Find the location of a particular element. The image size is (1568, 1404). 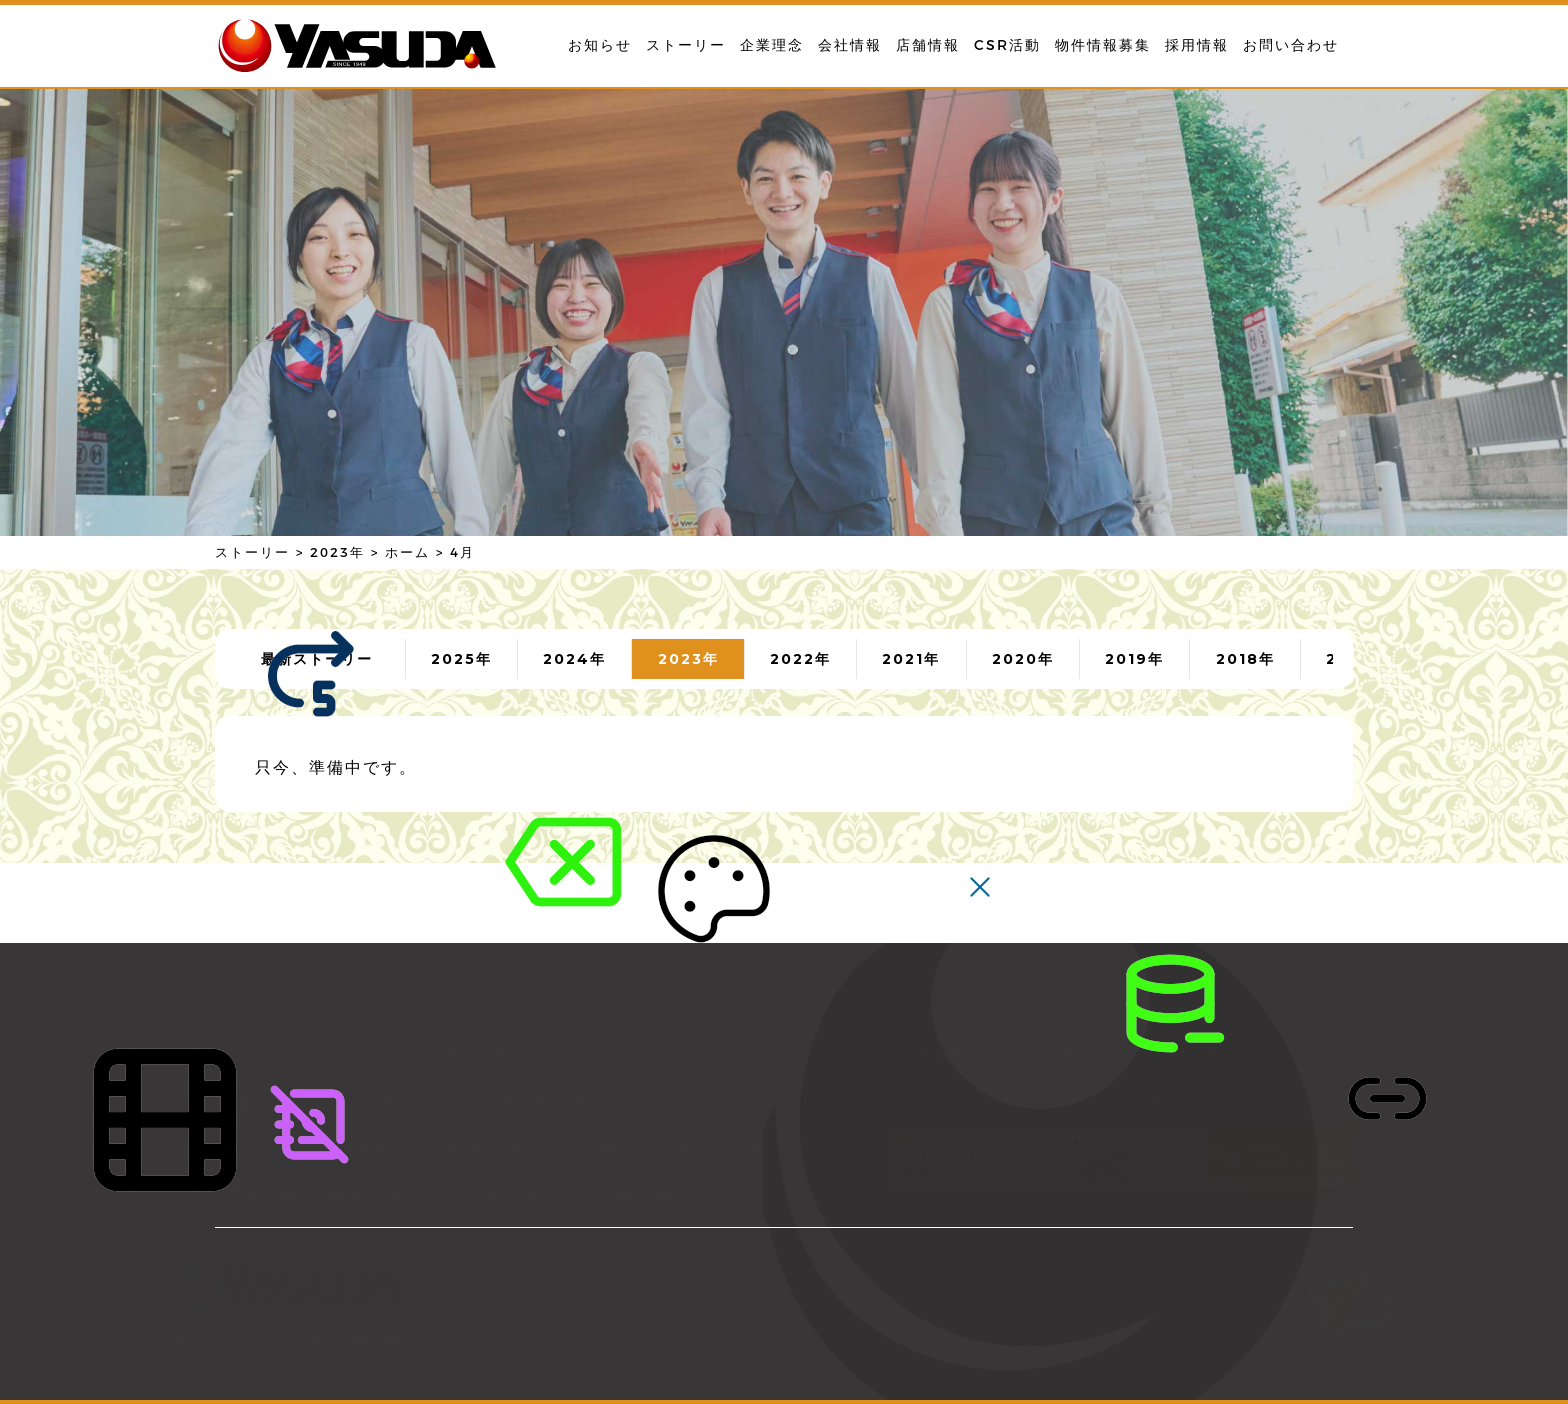

copy or share a link is located at coordinates (1387, 1098).